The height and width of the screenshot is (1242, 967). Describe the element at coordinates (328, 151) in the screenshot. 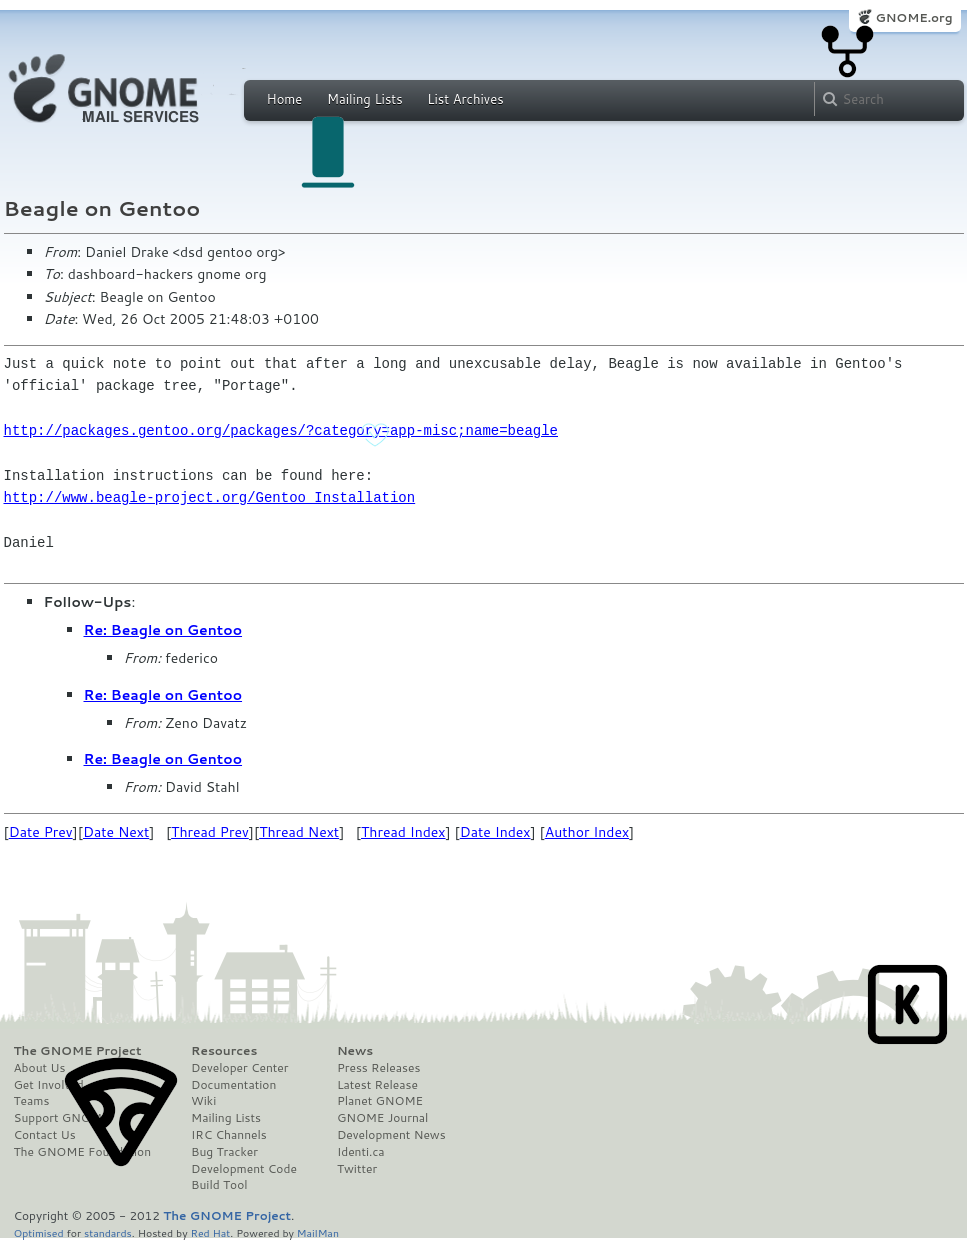

I see `align object to bottom edge` at that location.